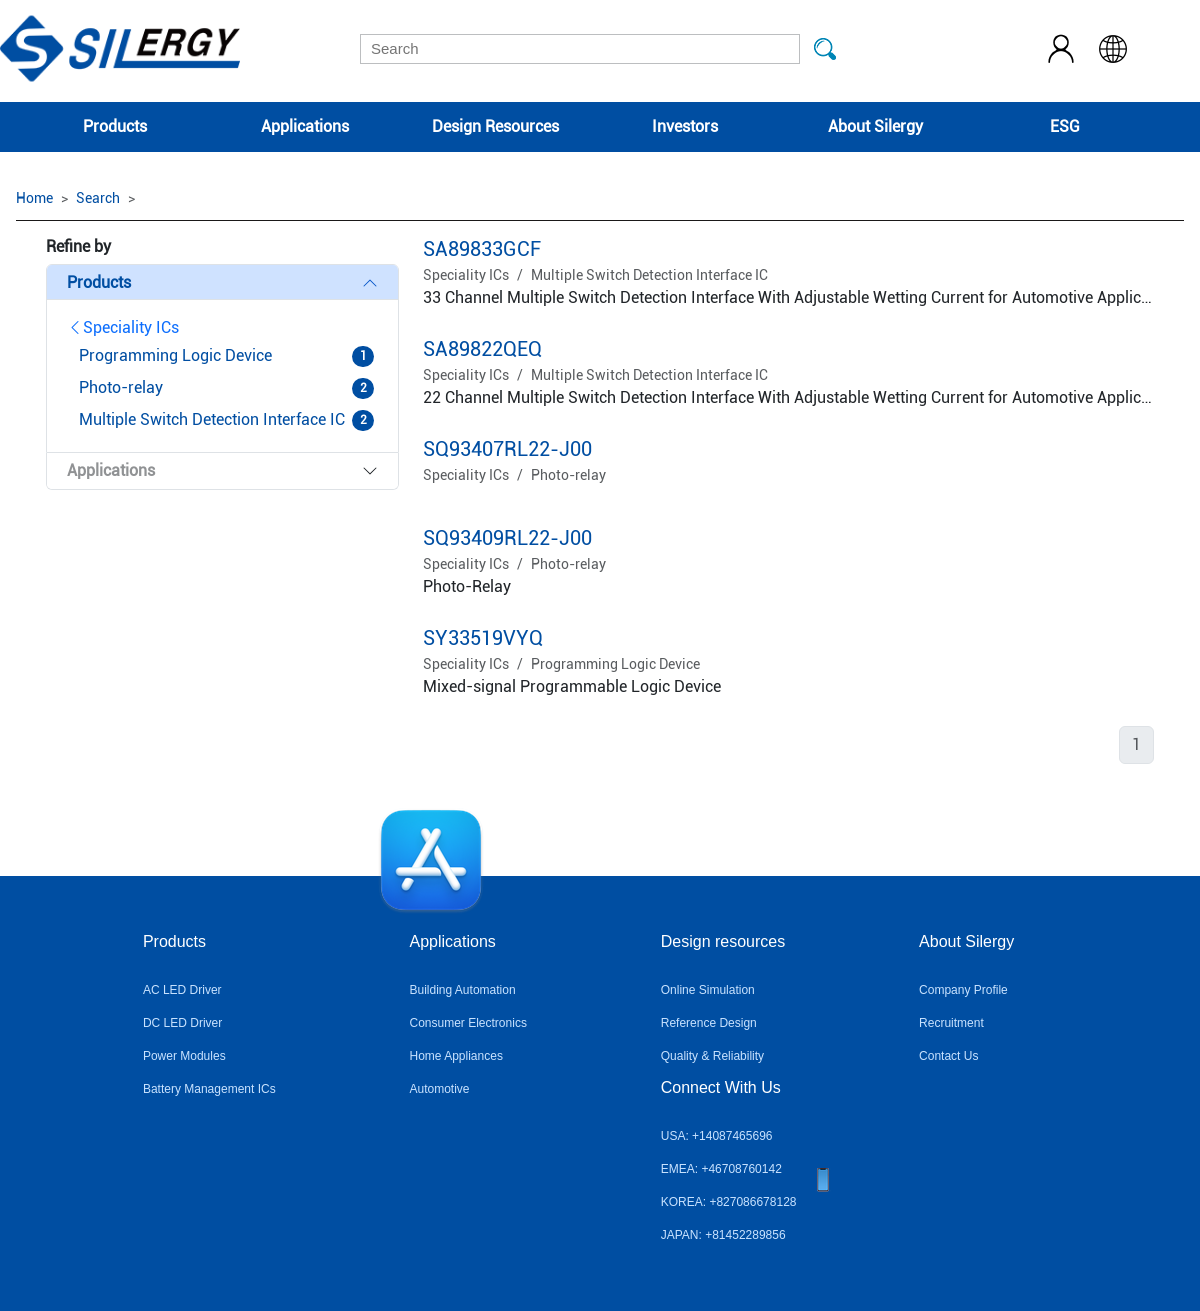 This screenshot has width=1200, height=1311. Describe the element at coordinates (431, 860) in the screenshot. I see `open the App Store to browse and download apps` at that location.